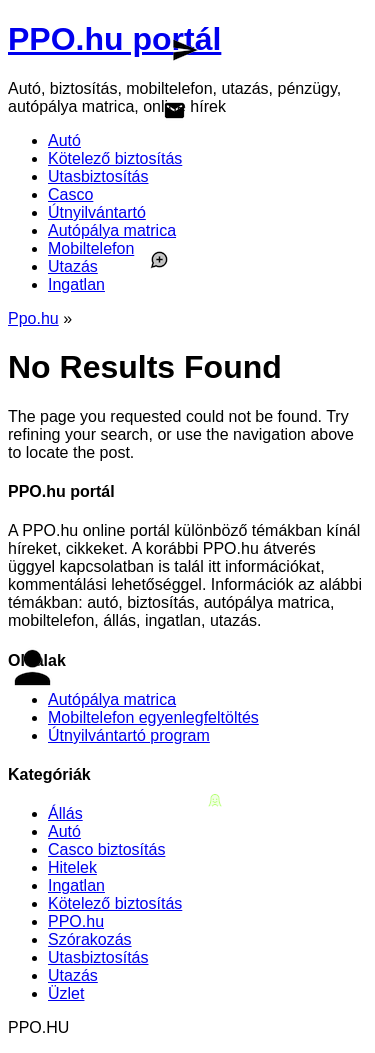 Image resolution: width=375 pixels, height=1053 pixels. What do you see at coordinates (159, 259) in the screenshot?
I see `add a comment or review to a map location` at bounding box center [159, 259].